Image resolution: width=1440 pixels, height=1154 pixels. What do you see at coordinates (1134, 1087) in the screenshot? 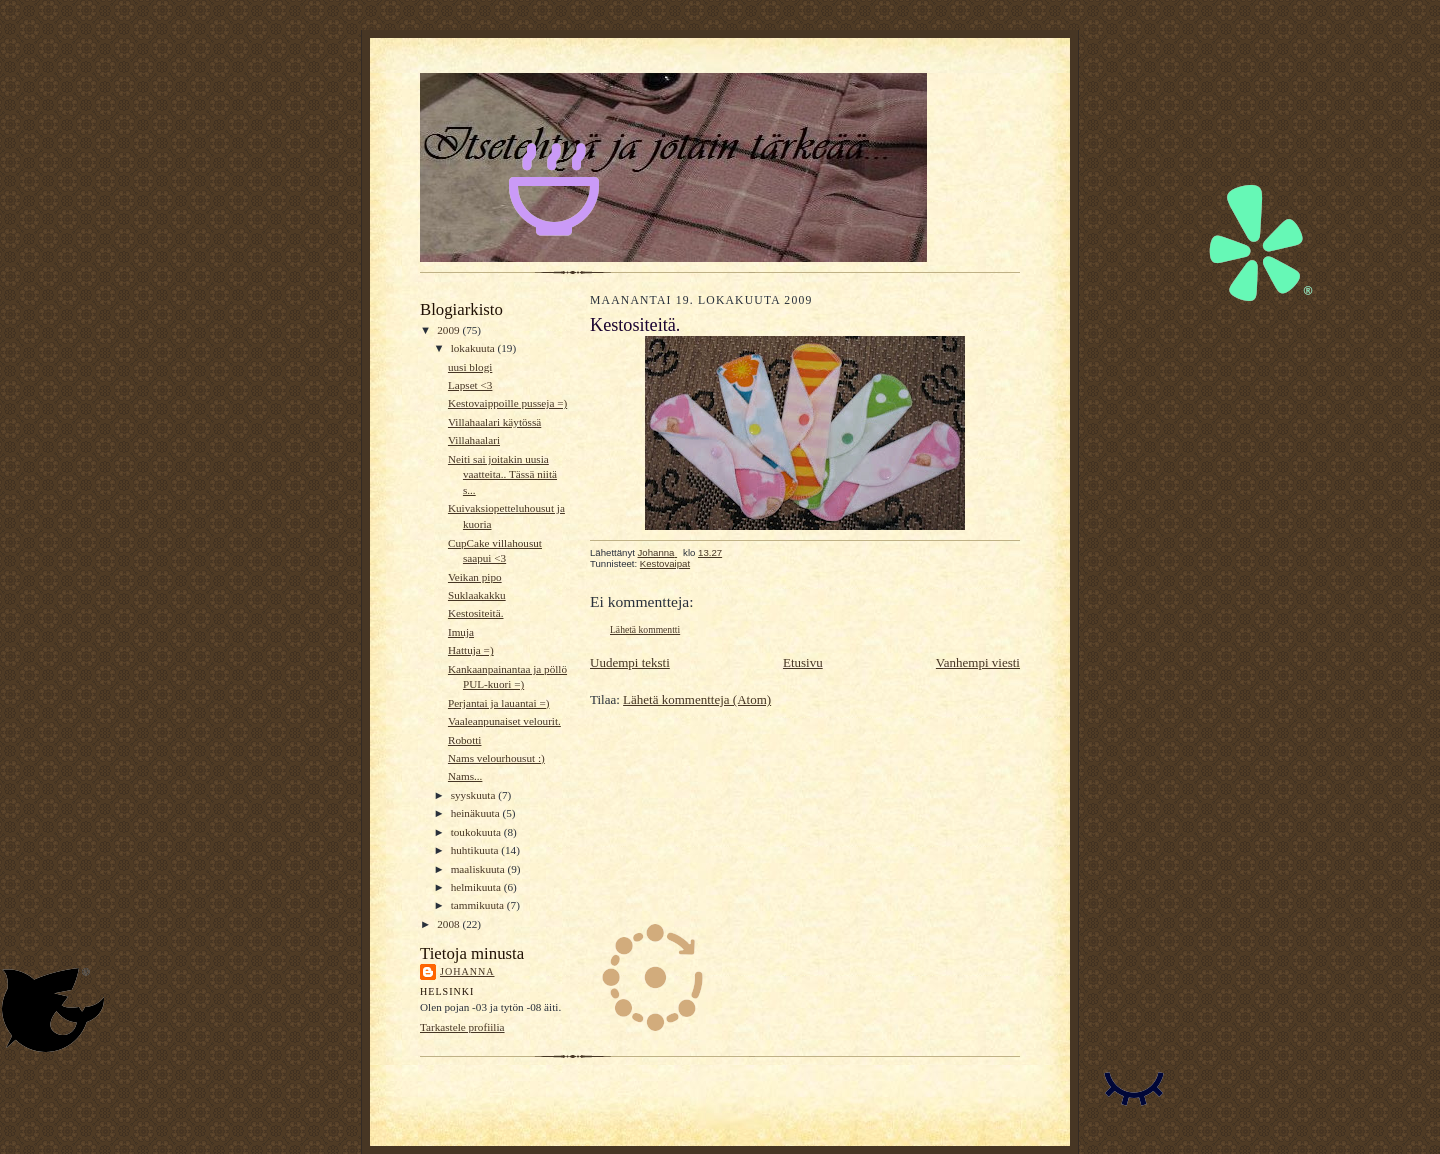
I see `hide password or sensitive content` at bounding box center [1134, 1087].